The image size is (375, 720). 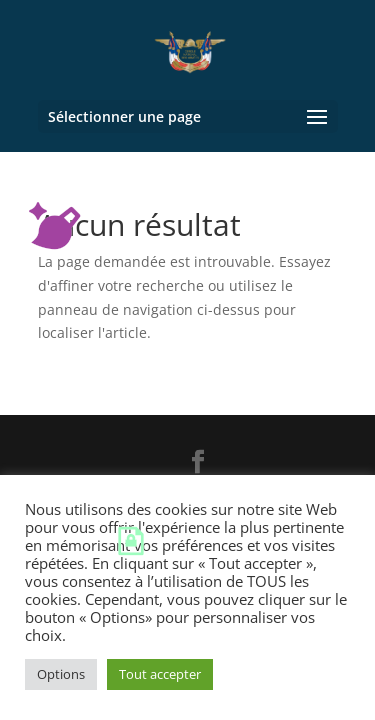 What do you see at coordinates (131, 541) in the screenshot?
I see `view a locked or protected file` at bounding box center [131, 541].